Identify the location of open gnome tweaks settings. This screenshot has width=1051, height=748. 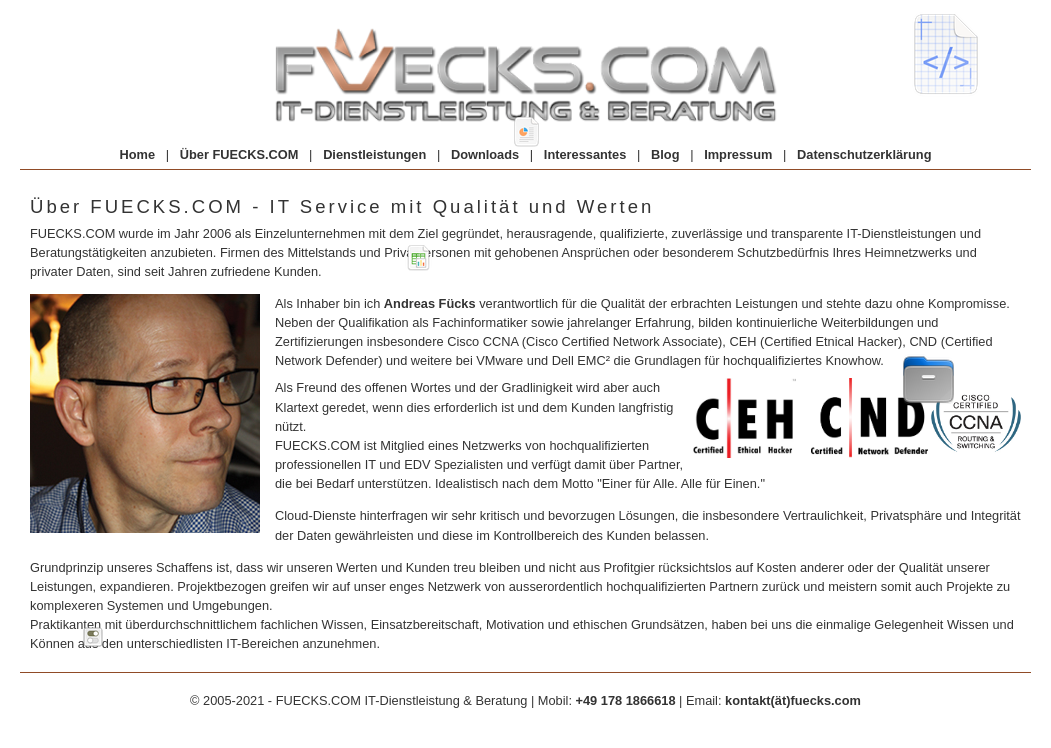
(93, 637).